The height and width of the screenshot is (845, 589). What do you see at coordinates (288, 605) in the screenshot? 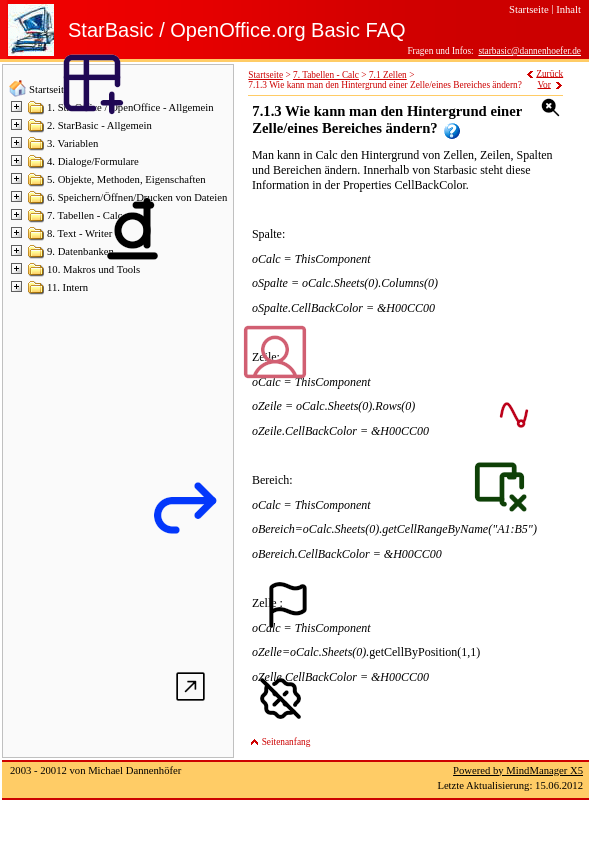
I see `flag or bookmark an item for follow-up` at bounding box center [288, 605].